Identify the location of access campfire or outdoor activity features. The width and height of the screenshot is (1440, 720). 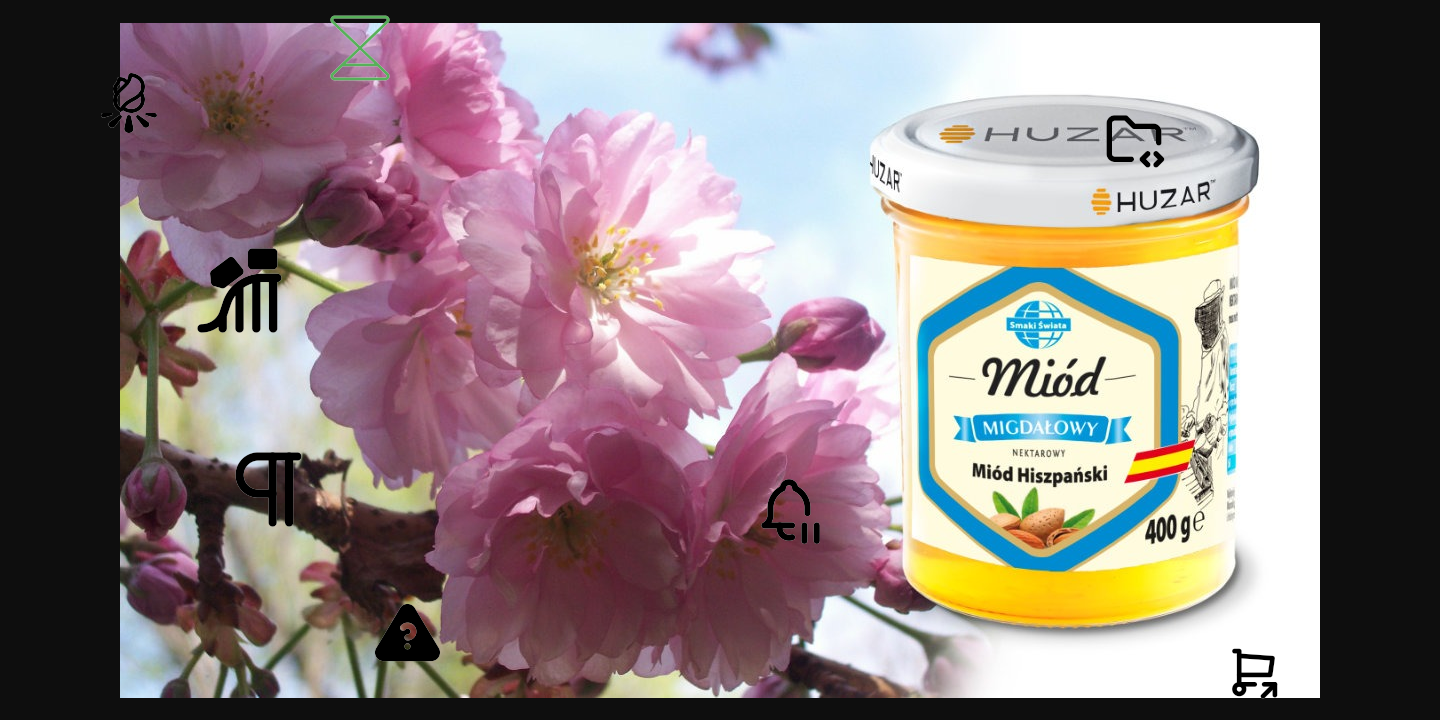
(129, 103).